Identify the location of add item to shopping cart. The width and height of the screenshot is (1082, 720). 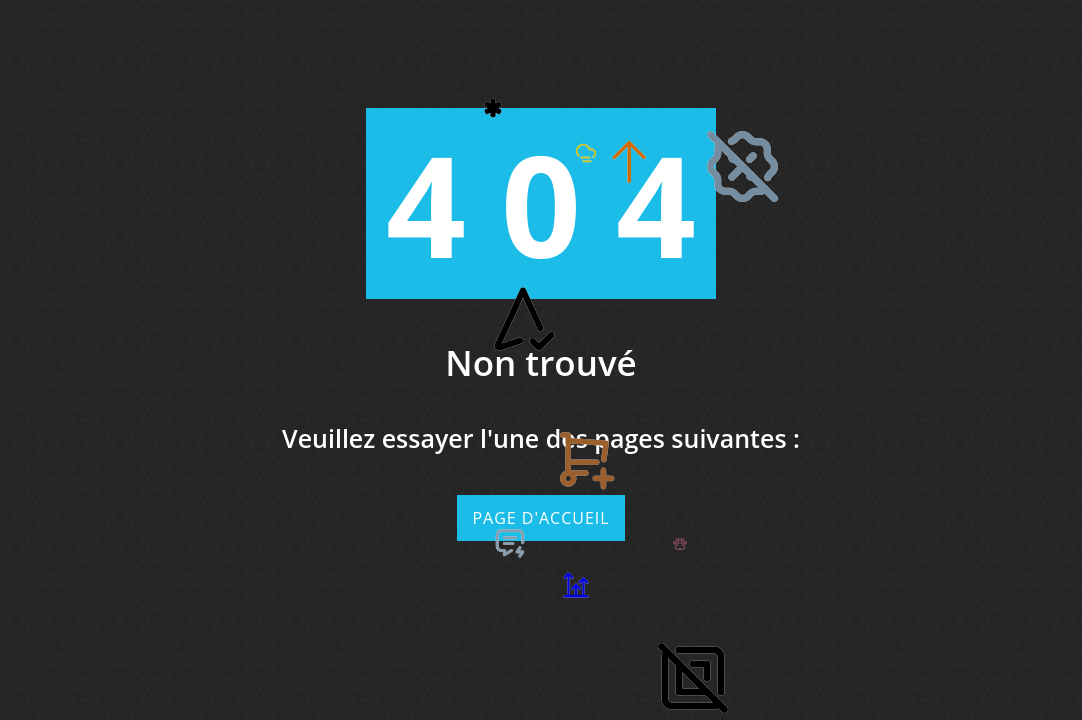
(584, 459).